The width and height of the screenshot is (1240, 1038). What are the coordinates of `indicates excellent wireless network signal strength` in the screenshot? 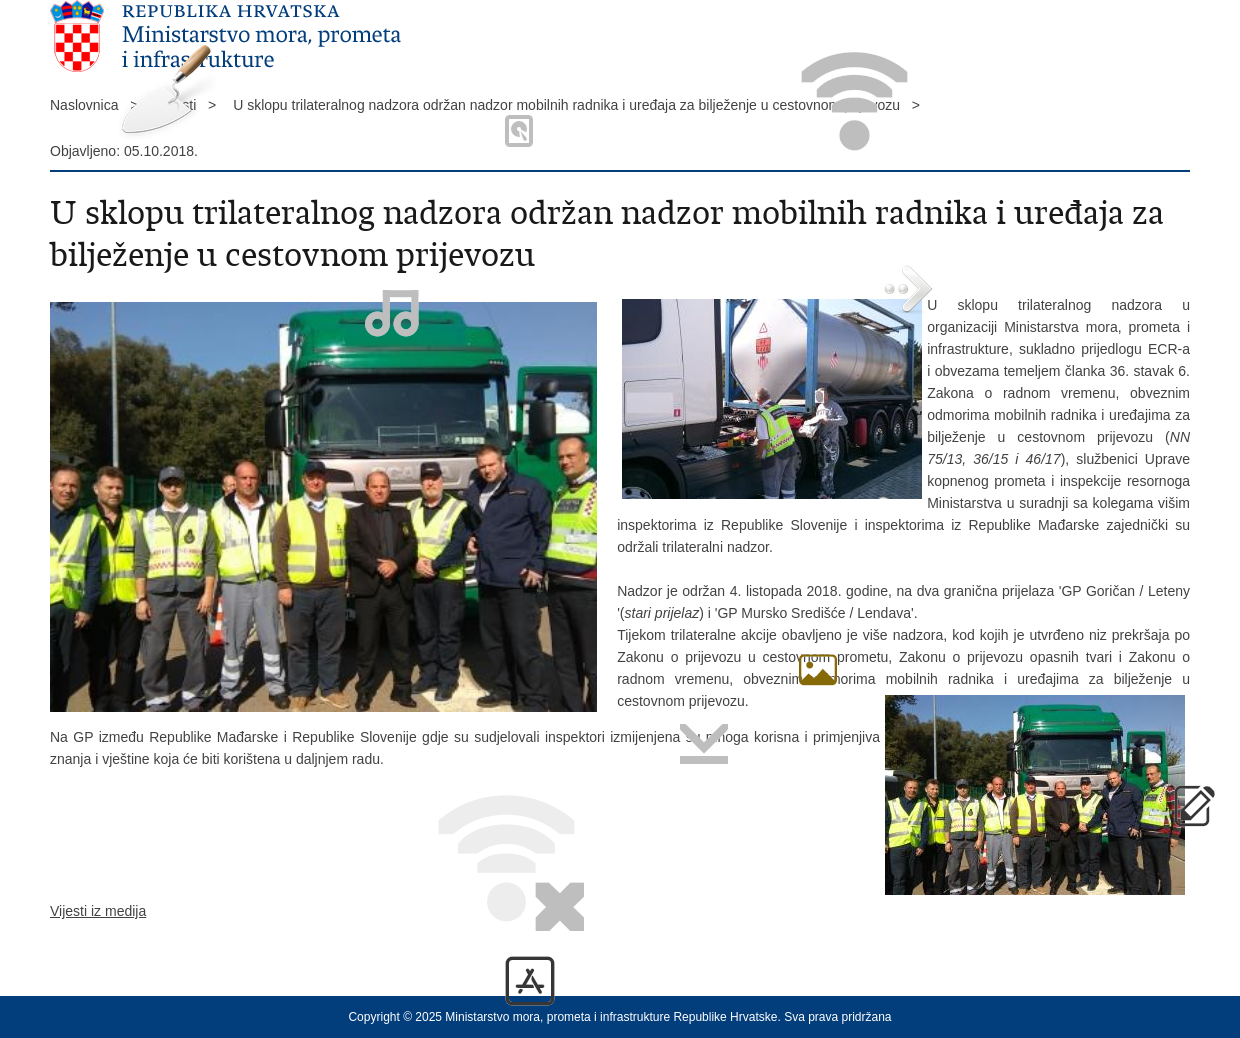 It's located at (854, 97).